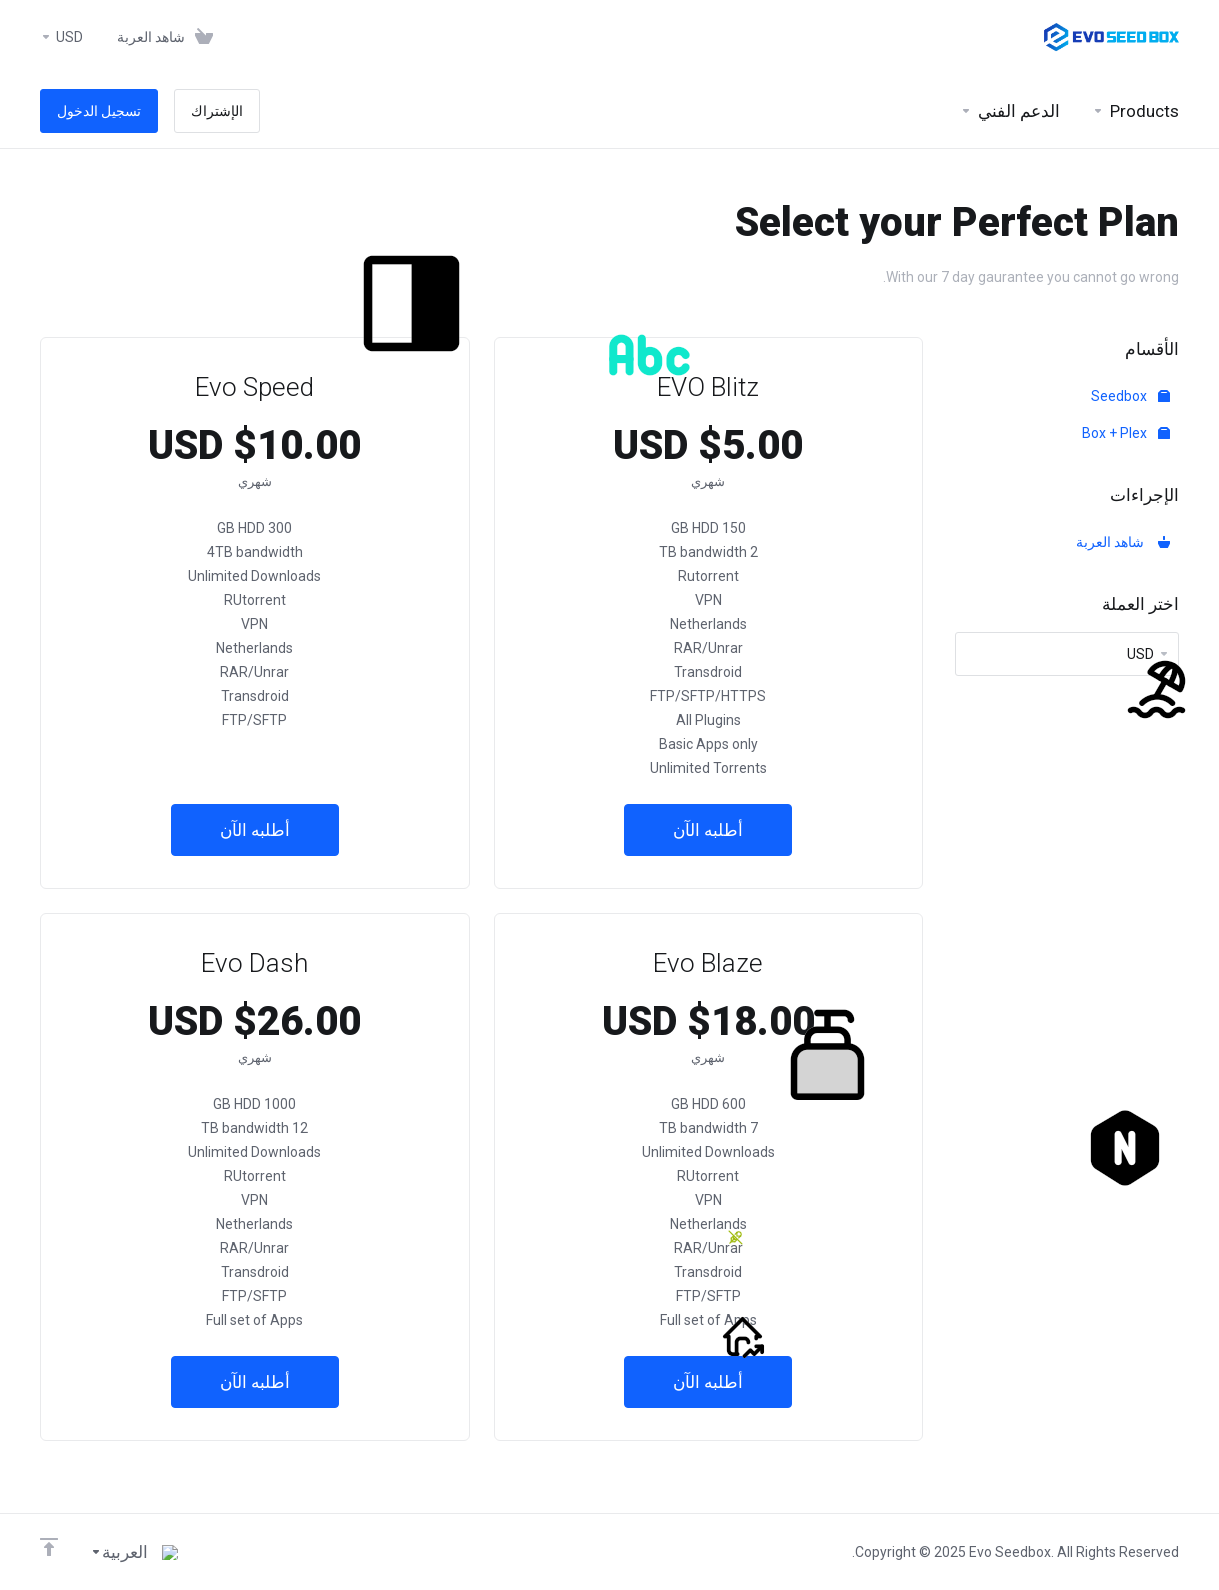 The height and width of the screenshot is (1590, 1219). What do you see at coordinates (735, 1237) in the screenshot?
I see `disable handwriting or stylus input` at bounding box center [735, 1237].